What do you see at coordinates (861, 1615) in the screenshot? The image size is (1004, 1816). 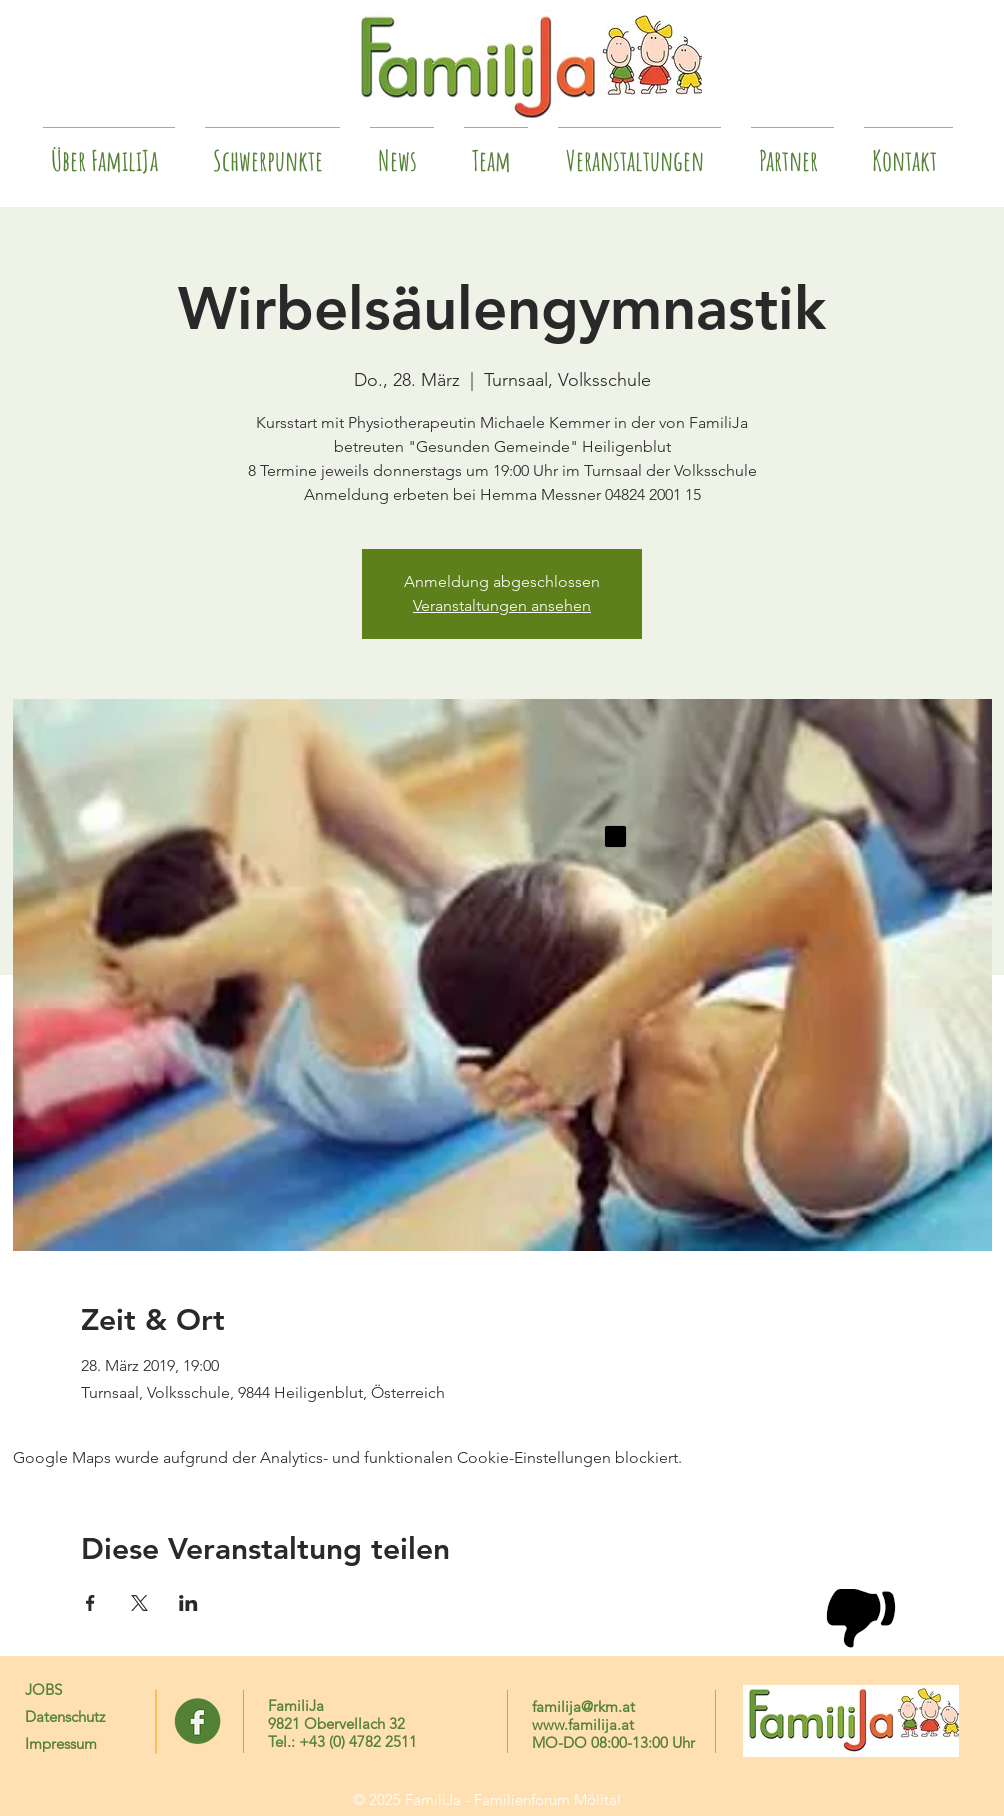 I see `dislike or downvote content` at bounding box center [861, 1615].